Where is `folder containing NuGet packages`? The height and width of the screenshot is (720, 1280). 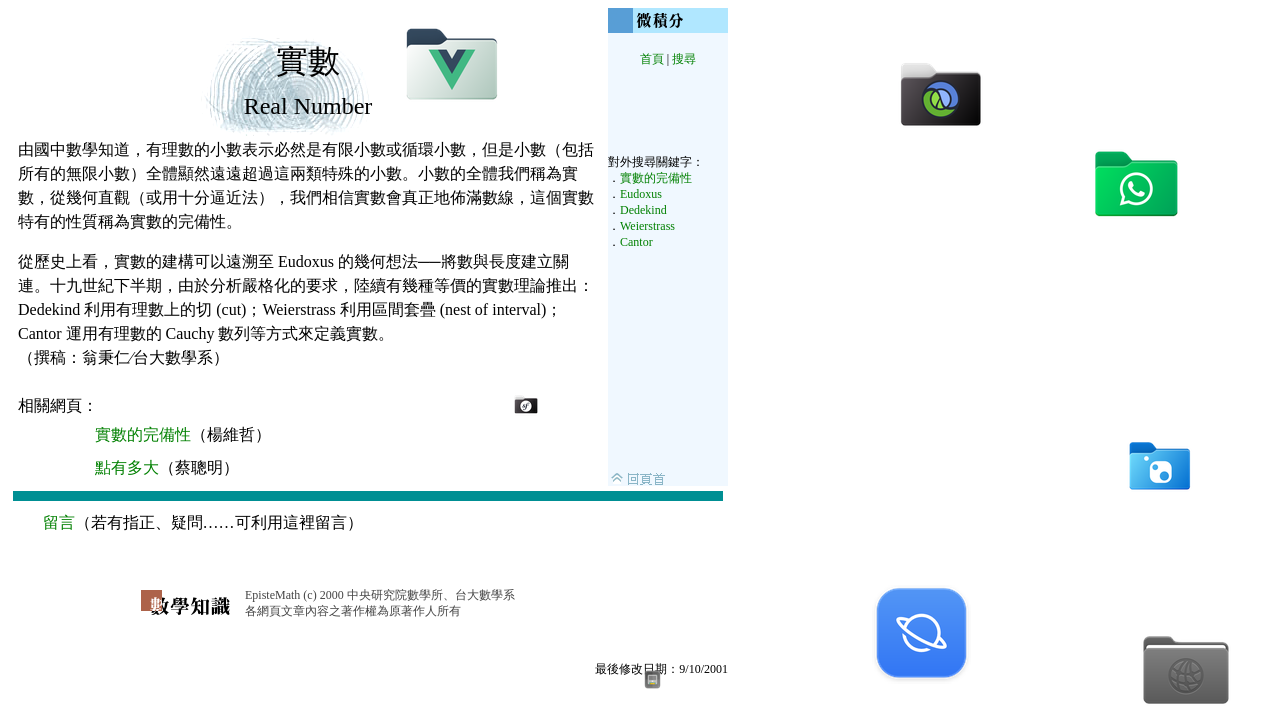 folder containing NuGet packages is located at coordinates (1159, 467).